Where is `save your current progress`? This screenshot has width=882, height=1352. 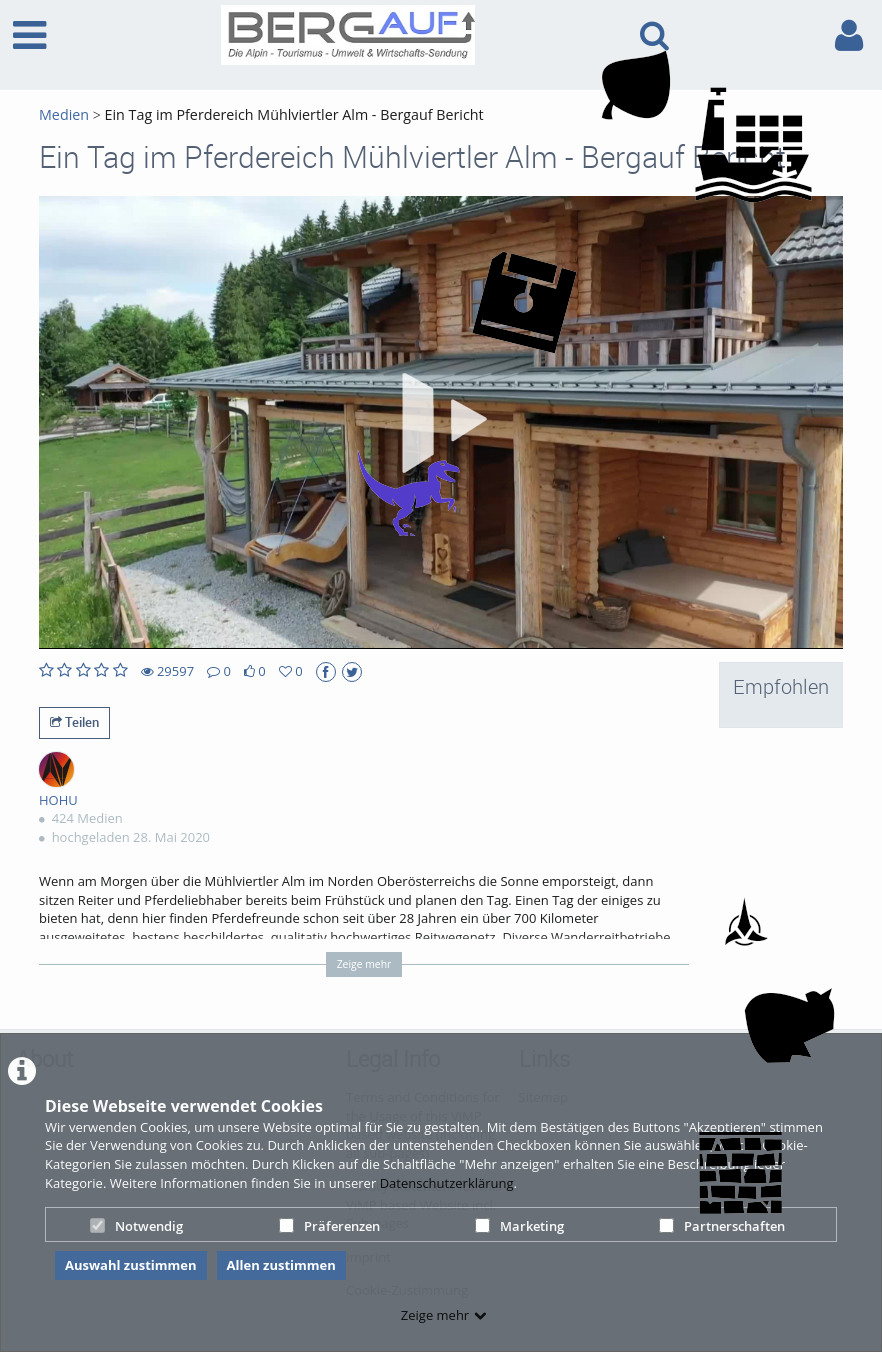
save your current progress is located at coordinates (524, 302).